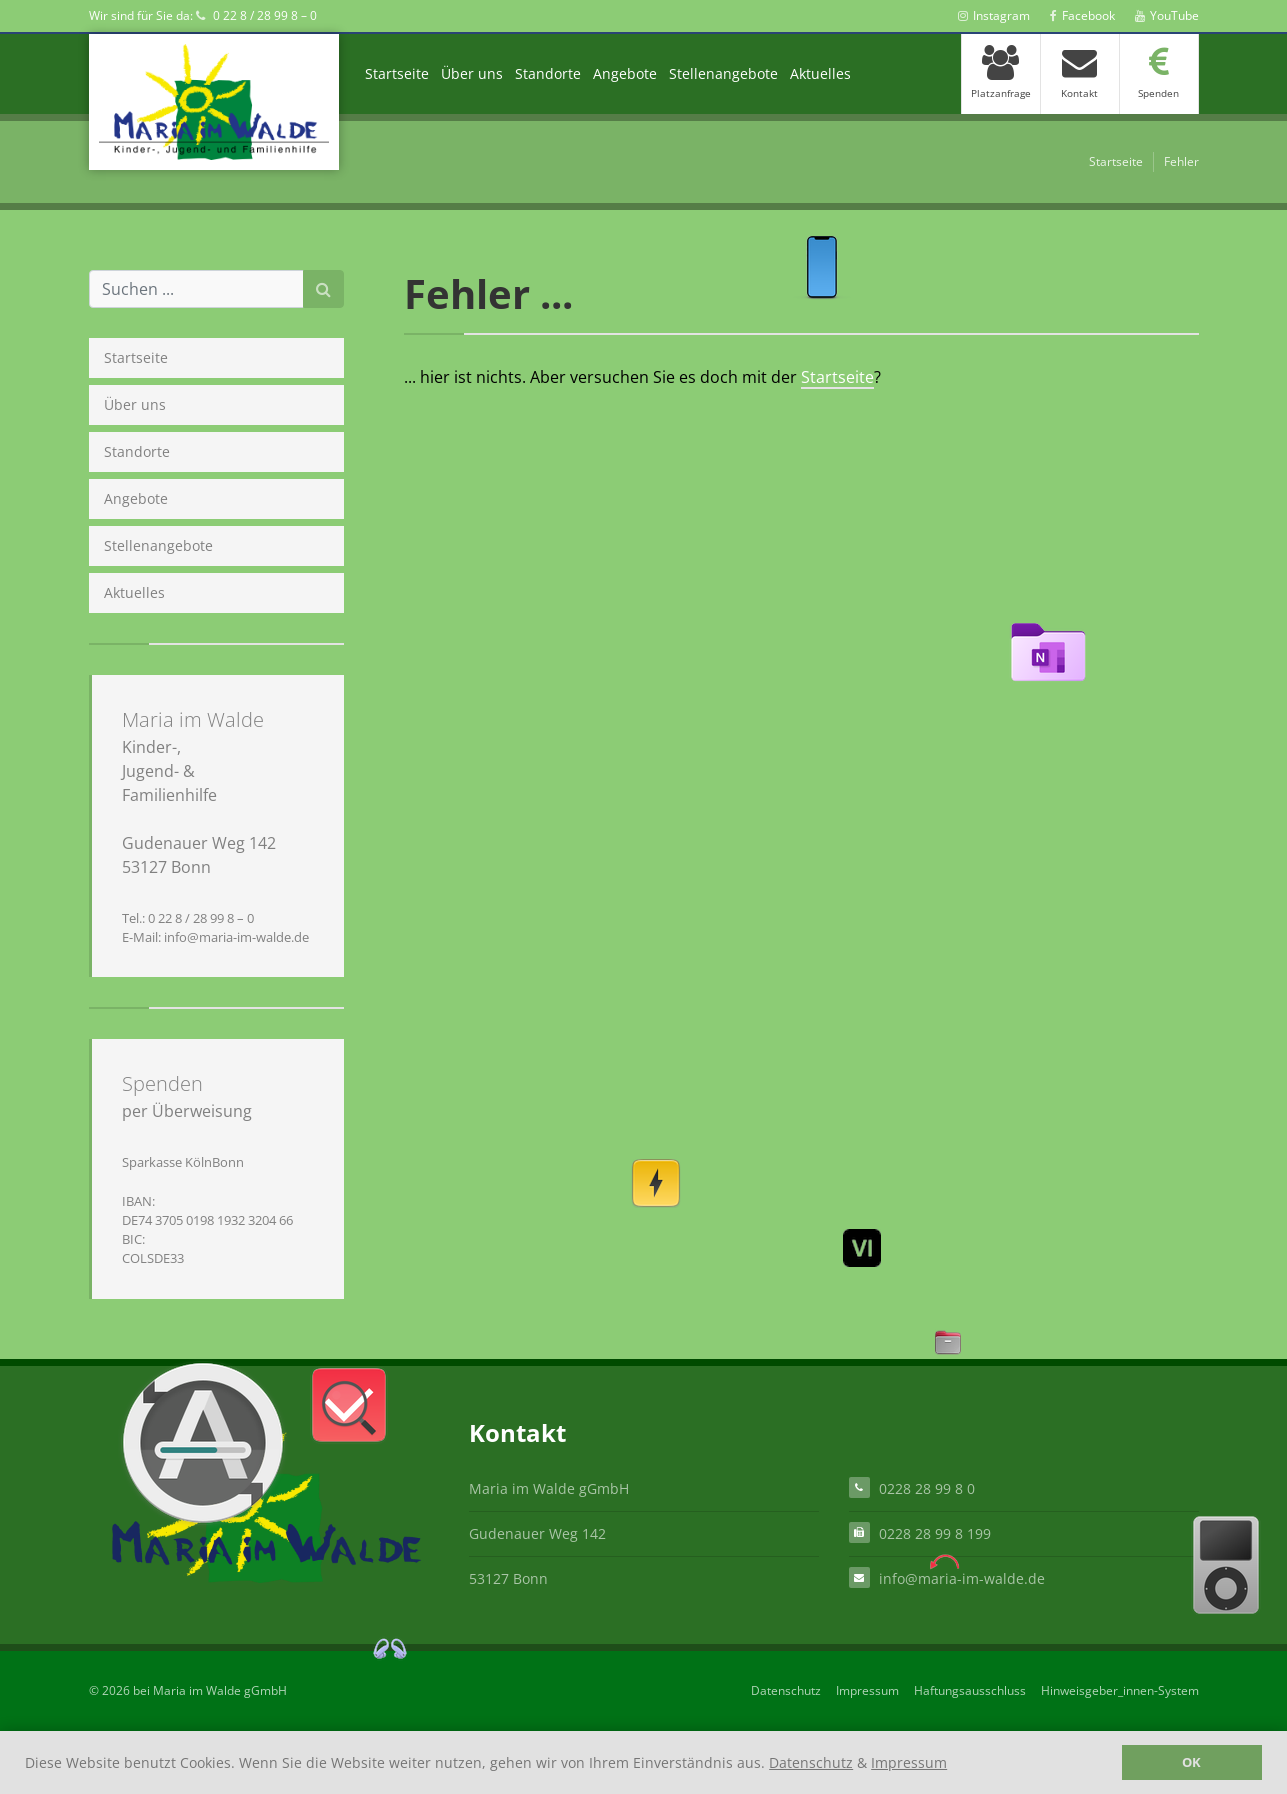 This screenshot has height=1794, width=1287. What do you see at coordinates (1048, 654) in the screenshot?
I see `open folder containing Microsoft OneNote files` at bounding box center [1048, 654].